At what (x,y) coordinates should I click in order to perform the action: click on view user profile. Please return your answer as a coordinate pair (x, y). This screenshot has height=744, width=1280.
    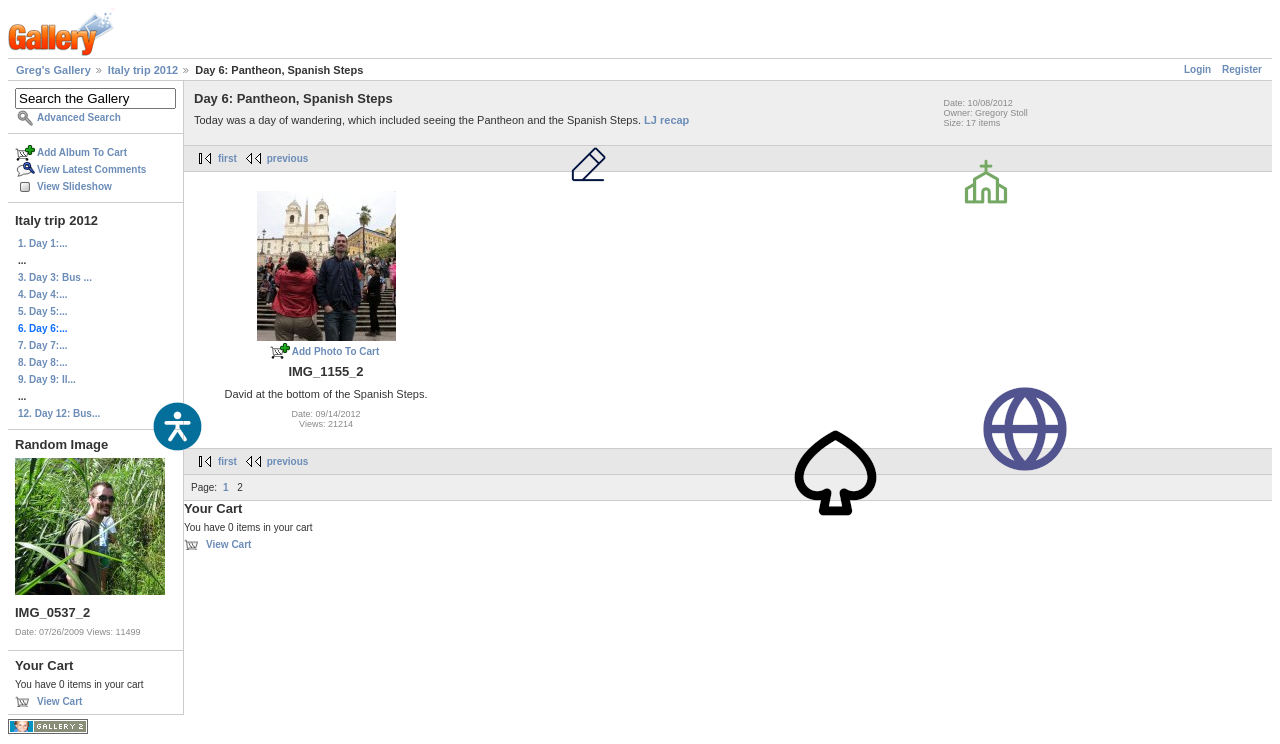
    Looking at the image, I should click on (177, 426).